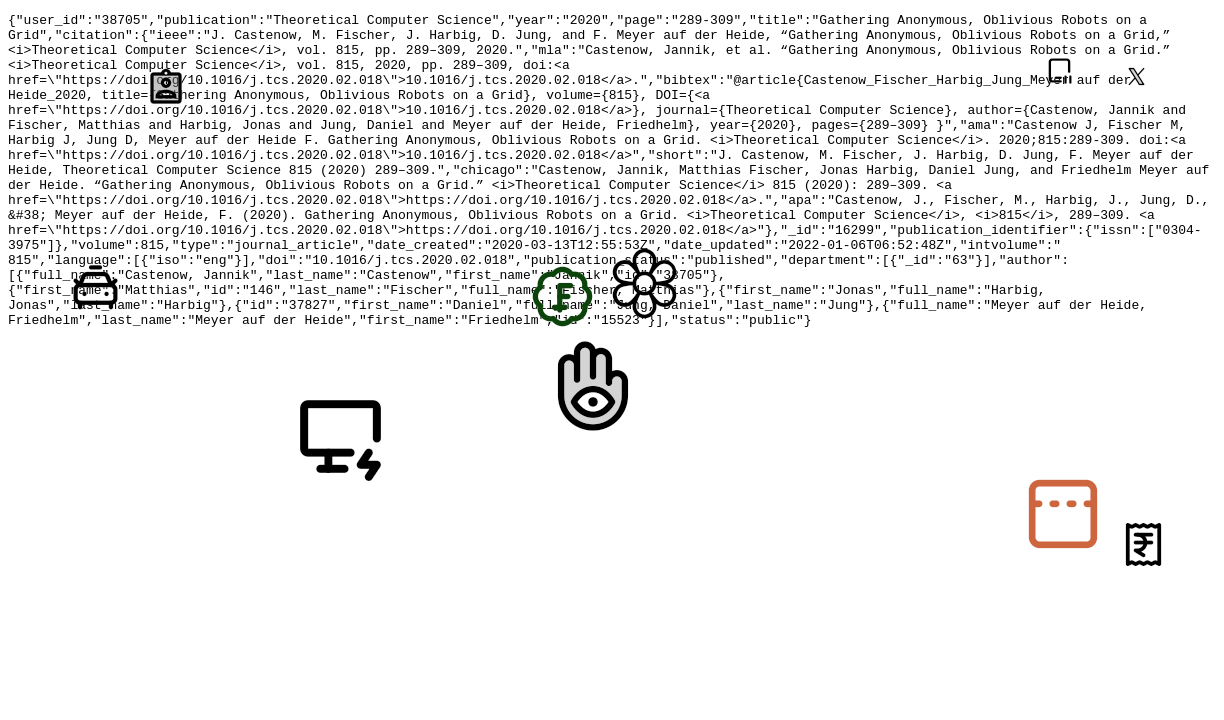 The image size is (1224, 720). I want to click on open the X (formerly Twitter) app, so click(1136, 76).